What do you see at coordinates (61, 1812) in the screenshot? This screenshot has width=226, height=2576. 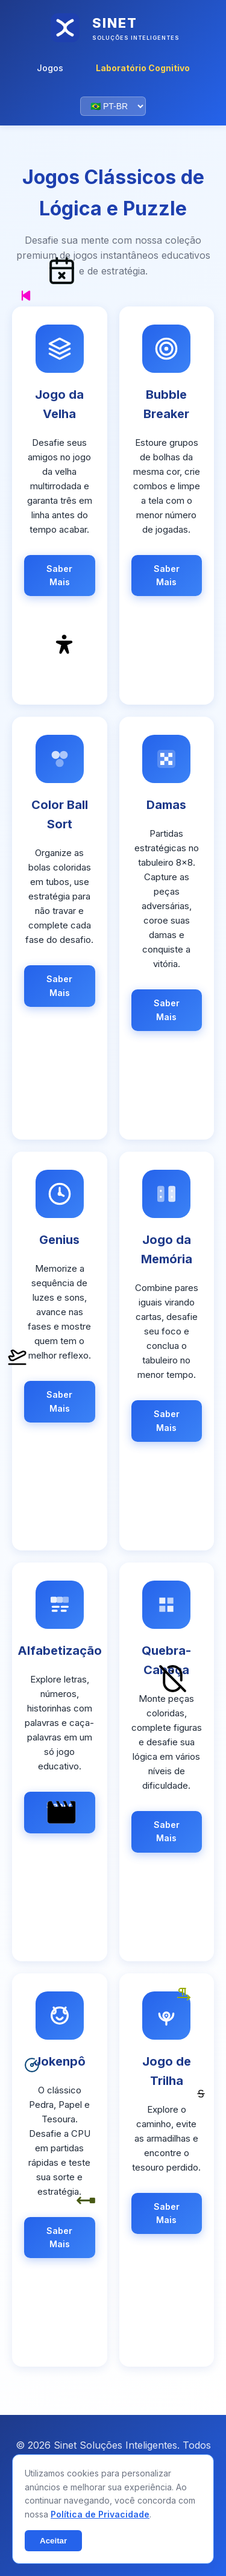 I see `create a new video or movie project` at bounding box center [61, 1812].